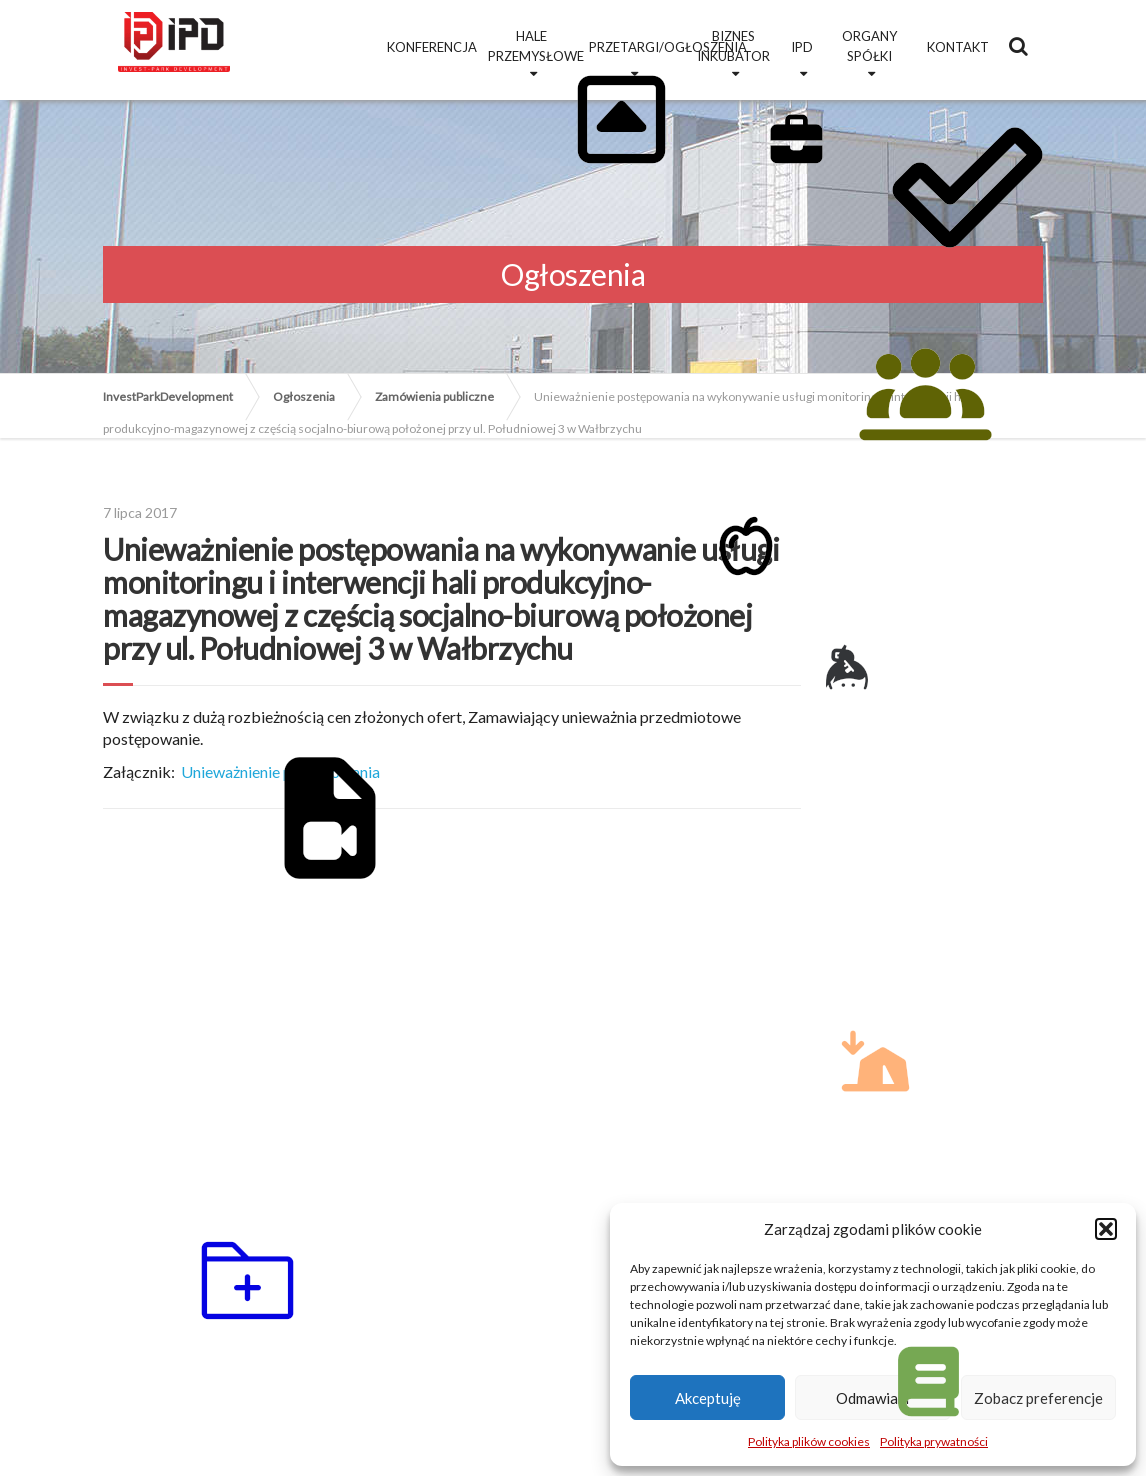 The height and width of the screenshot is (1476, 1146). I want to click on view all team members or users, so click(925, 392).